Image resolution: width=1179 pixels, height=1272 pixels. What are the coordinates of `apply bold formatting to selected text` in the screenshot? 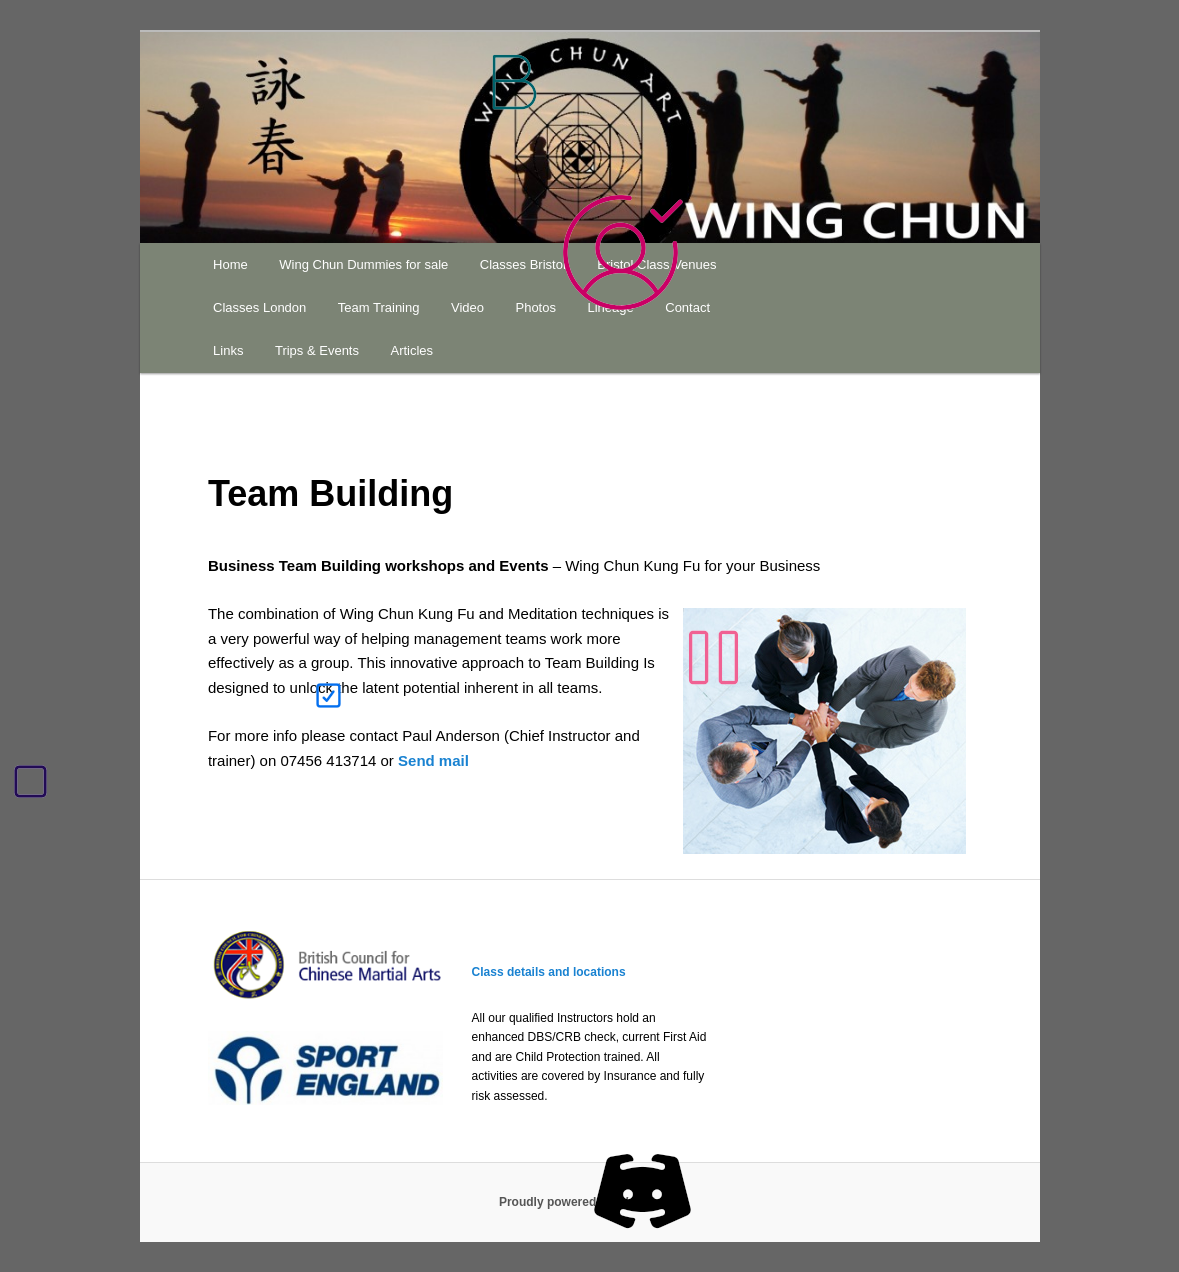 It's located at (510, 83).